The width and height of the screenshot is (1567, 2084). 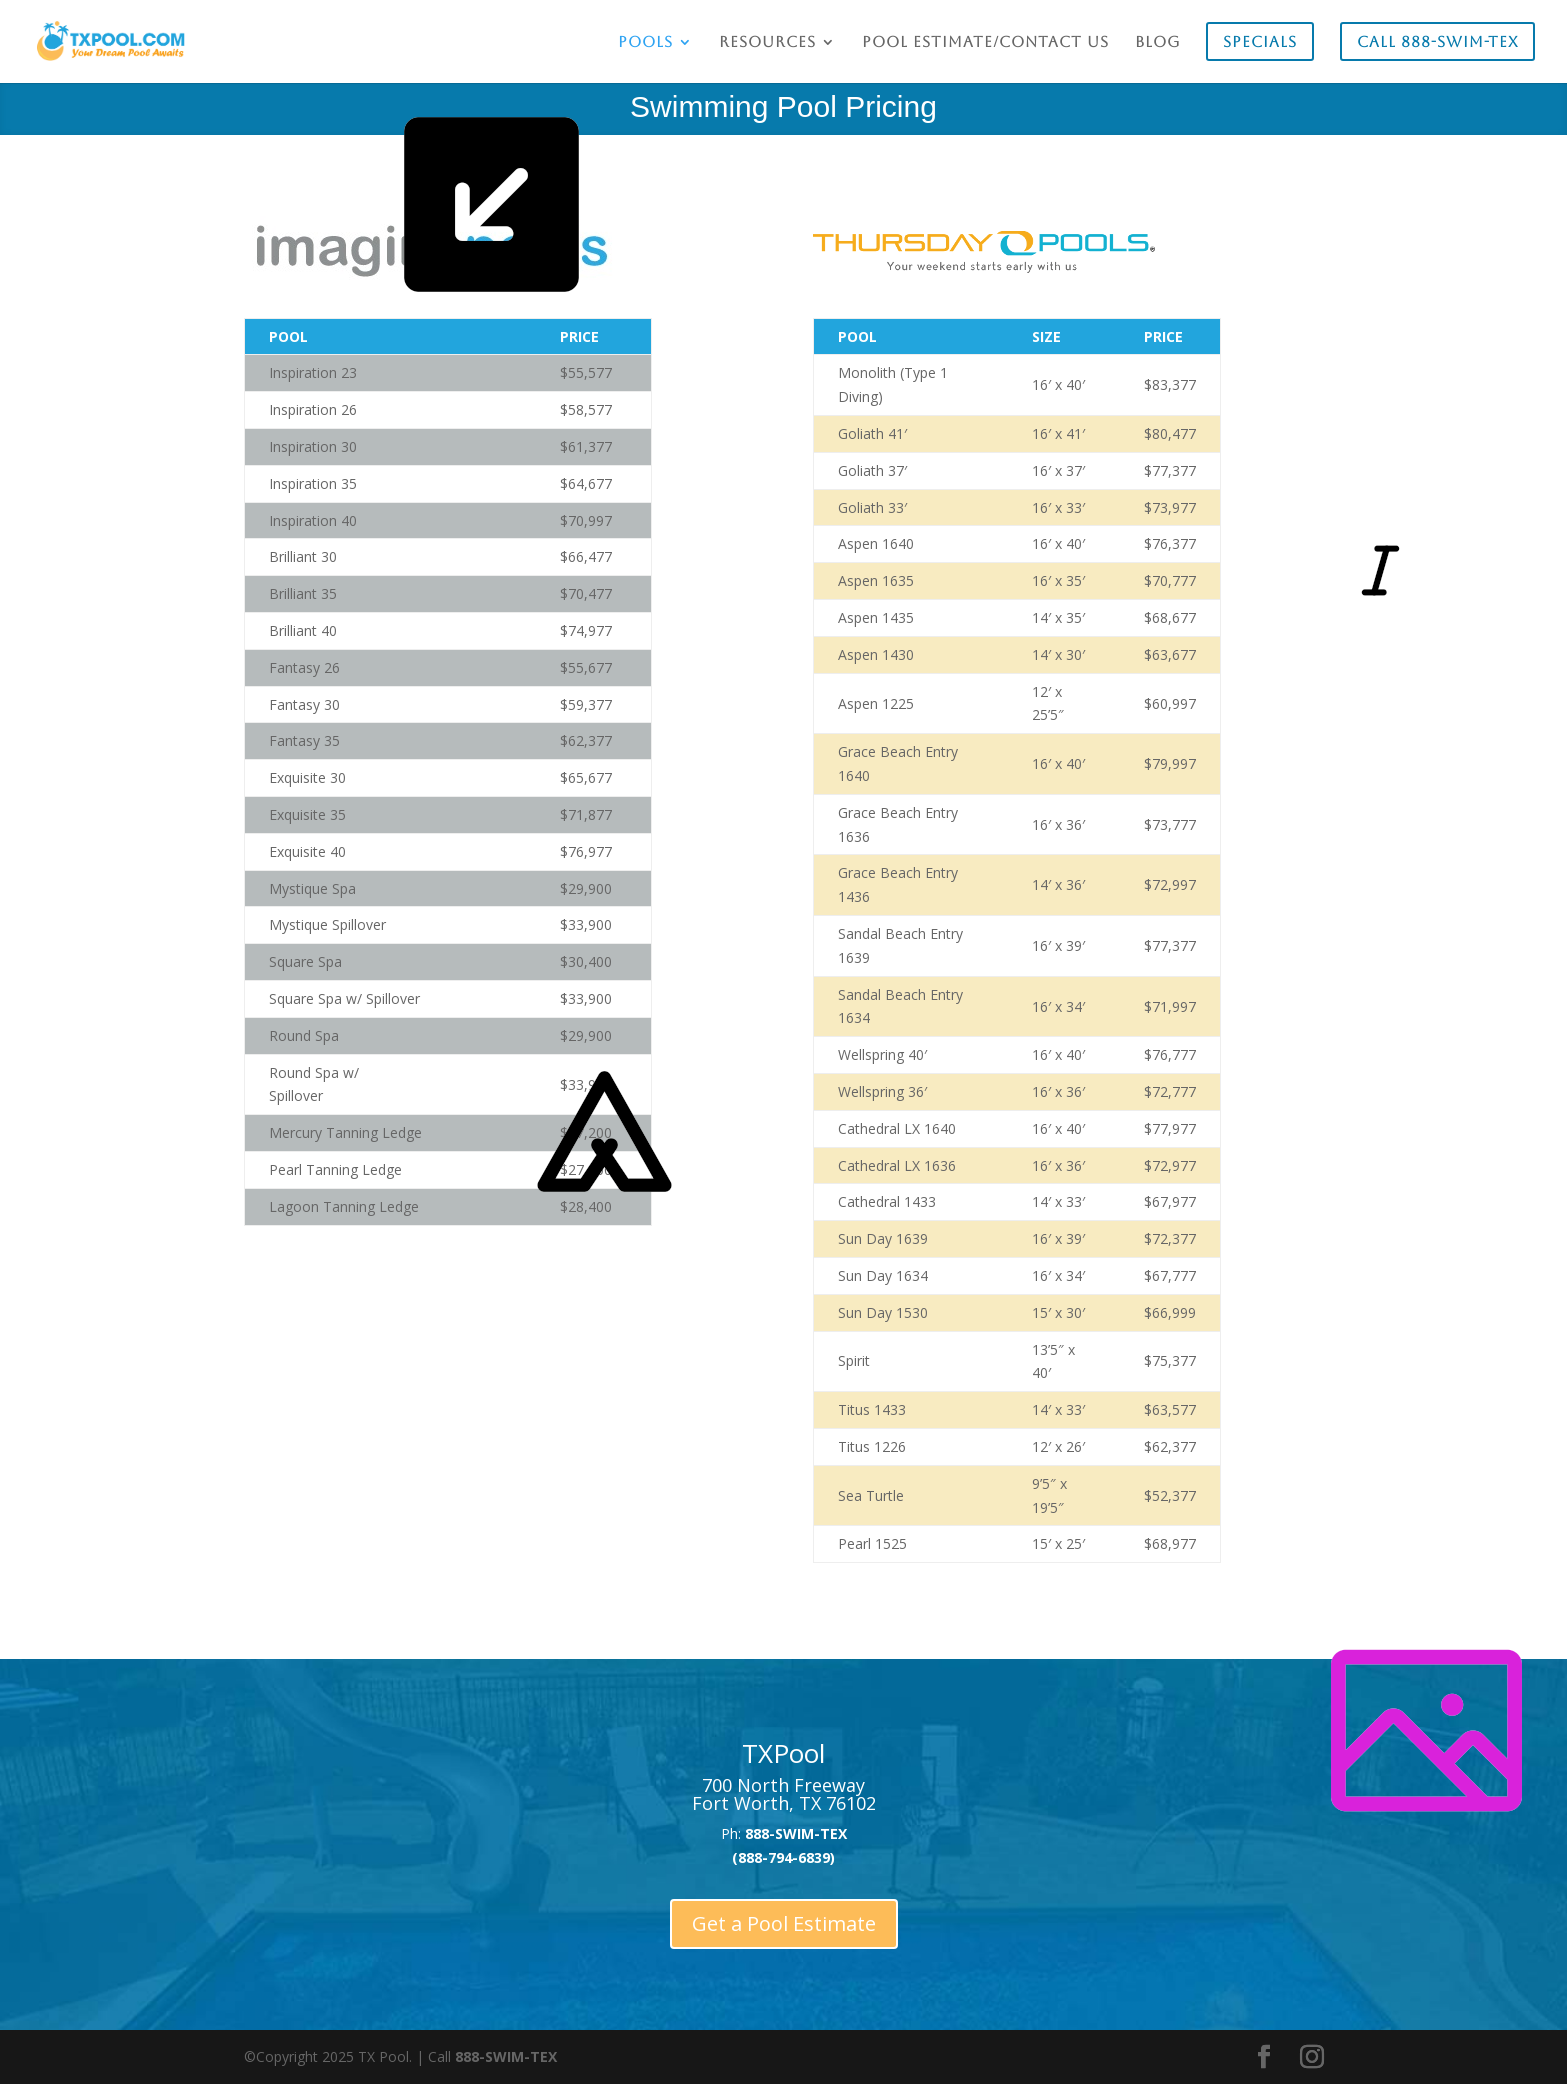 I want to click on view or open an image file, so click(x=1426, y=1730).